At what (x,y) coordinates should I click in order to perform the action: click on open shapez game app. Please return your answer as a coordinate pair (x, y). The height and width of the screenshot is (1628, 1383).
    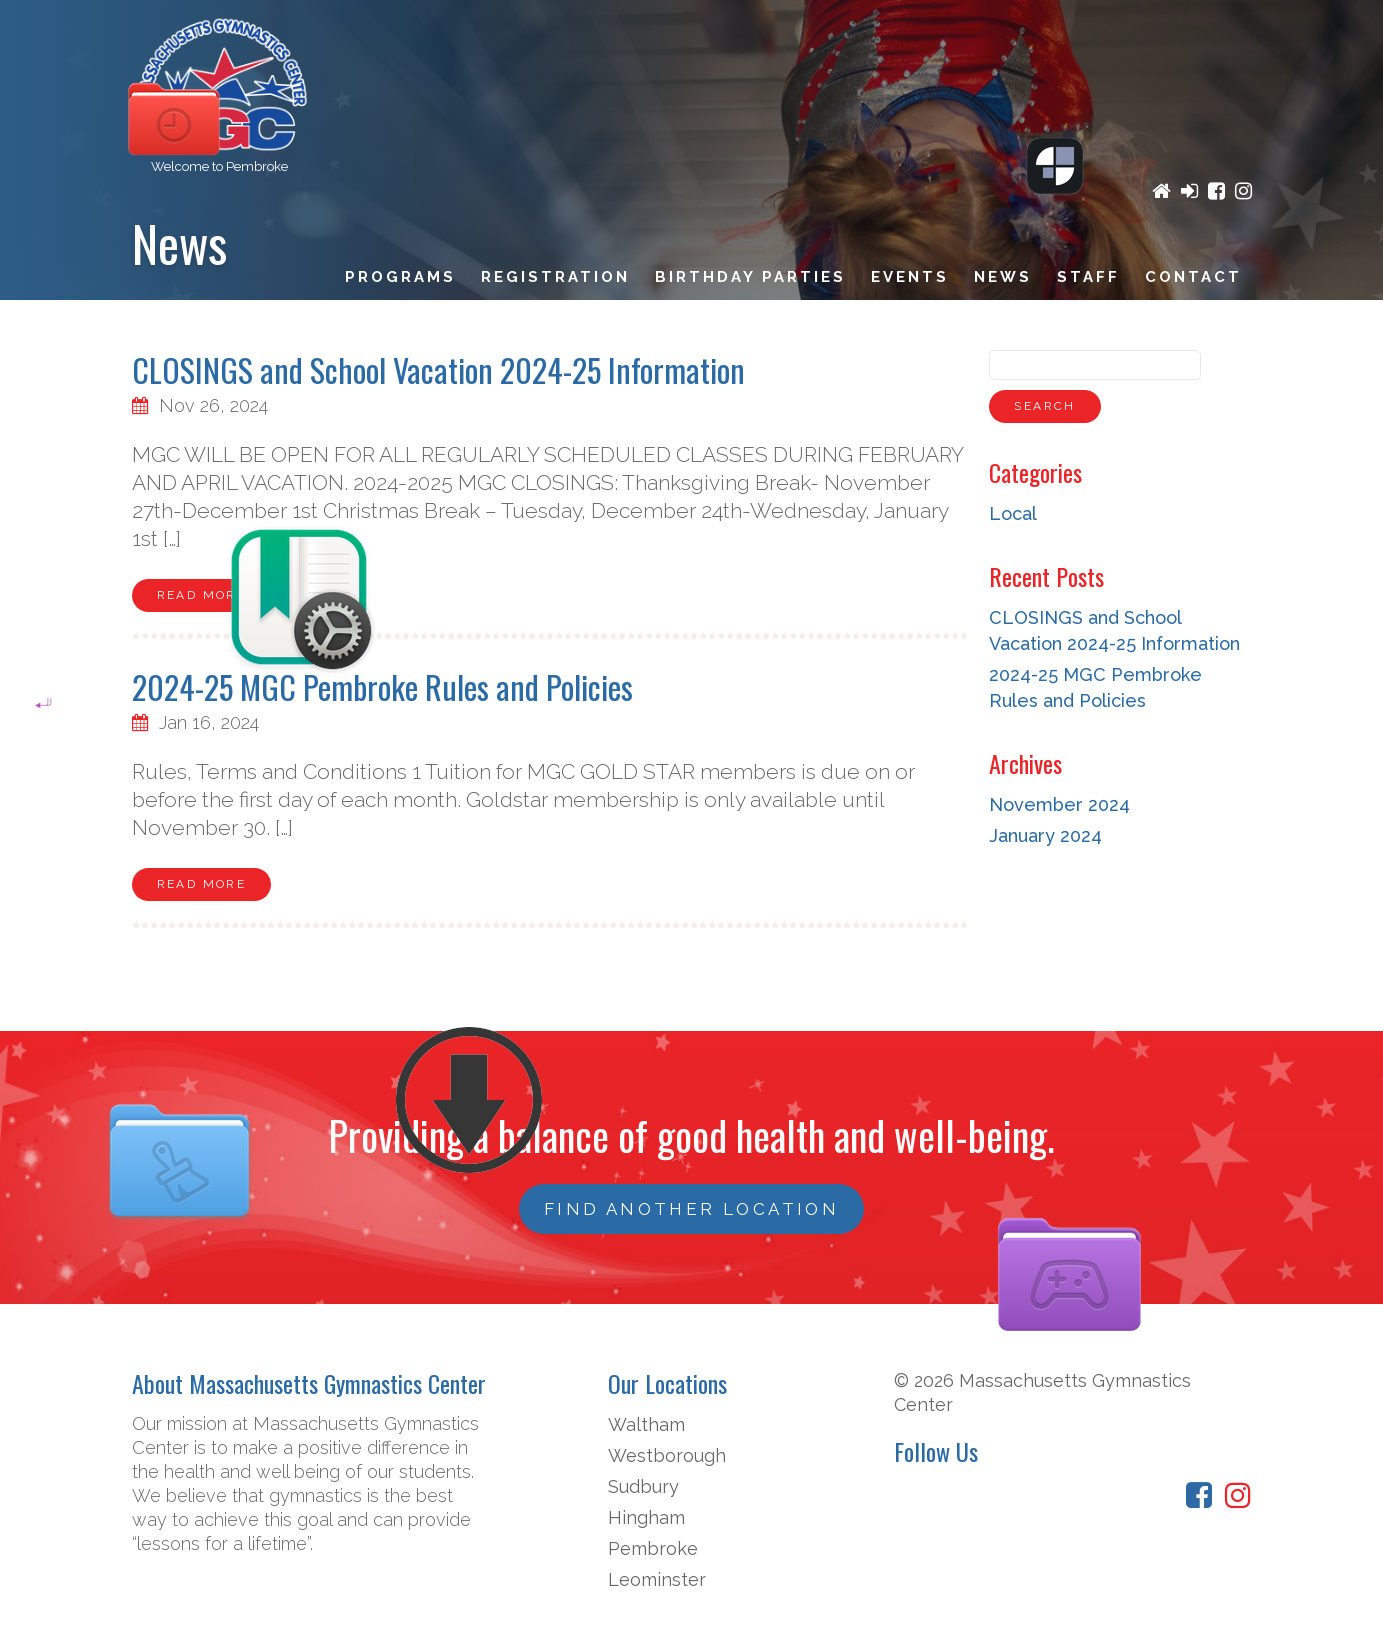
    Looking at the image, I should click on (1055, 166).